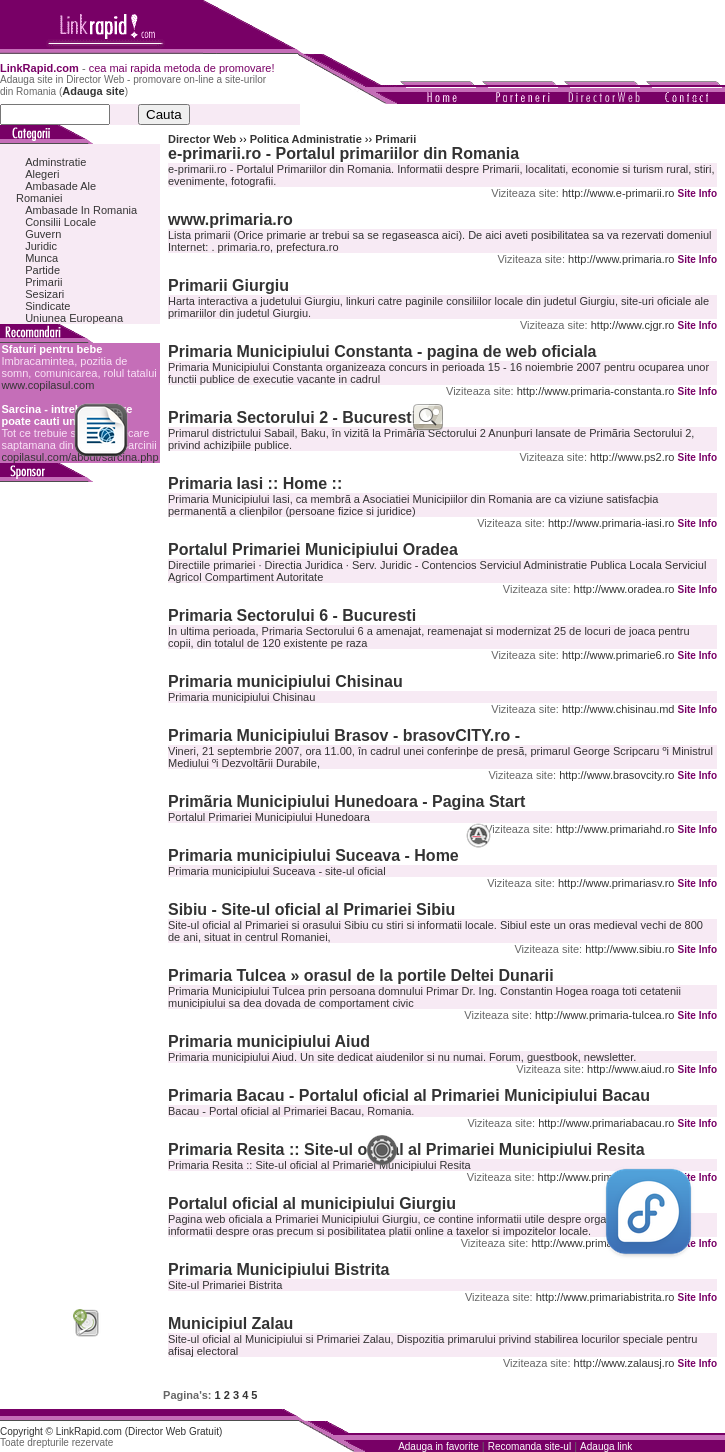 The width and height of the screenshot is (725, 1452). What do you see at coordinates (428, 417) in the screenshot?
I see `open eye of mate image viewer` at bounding box center [428, 417].